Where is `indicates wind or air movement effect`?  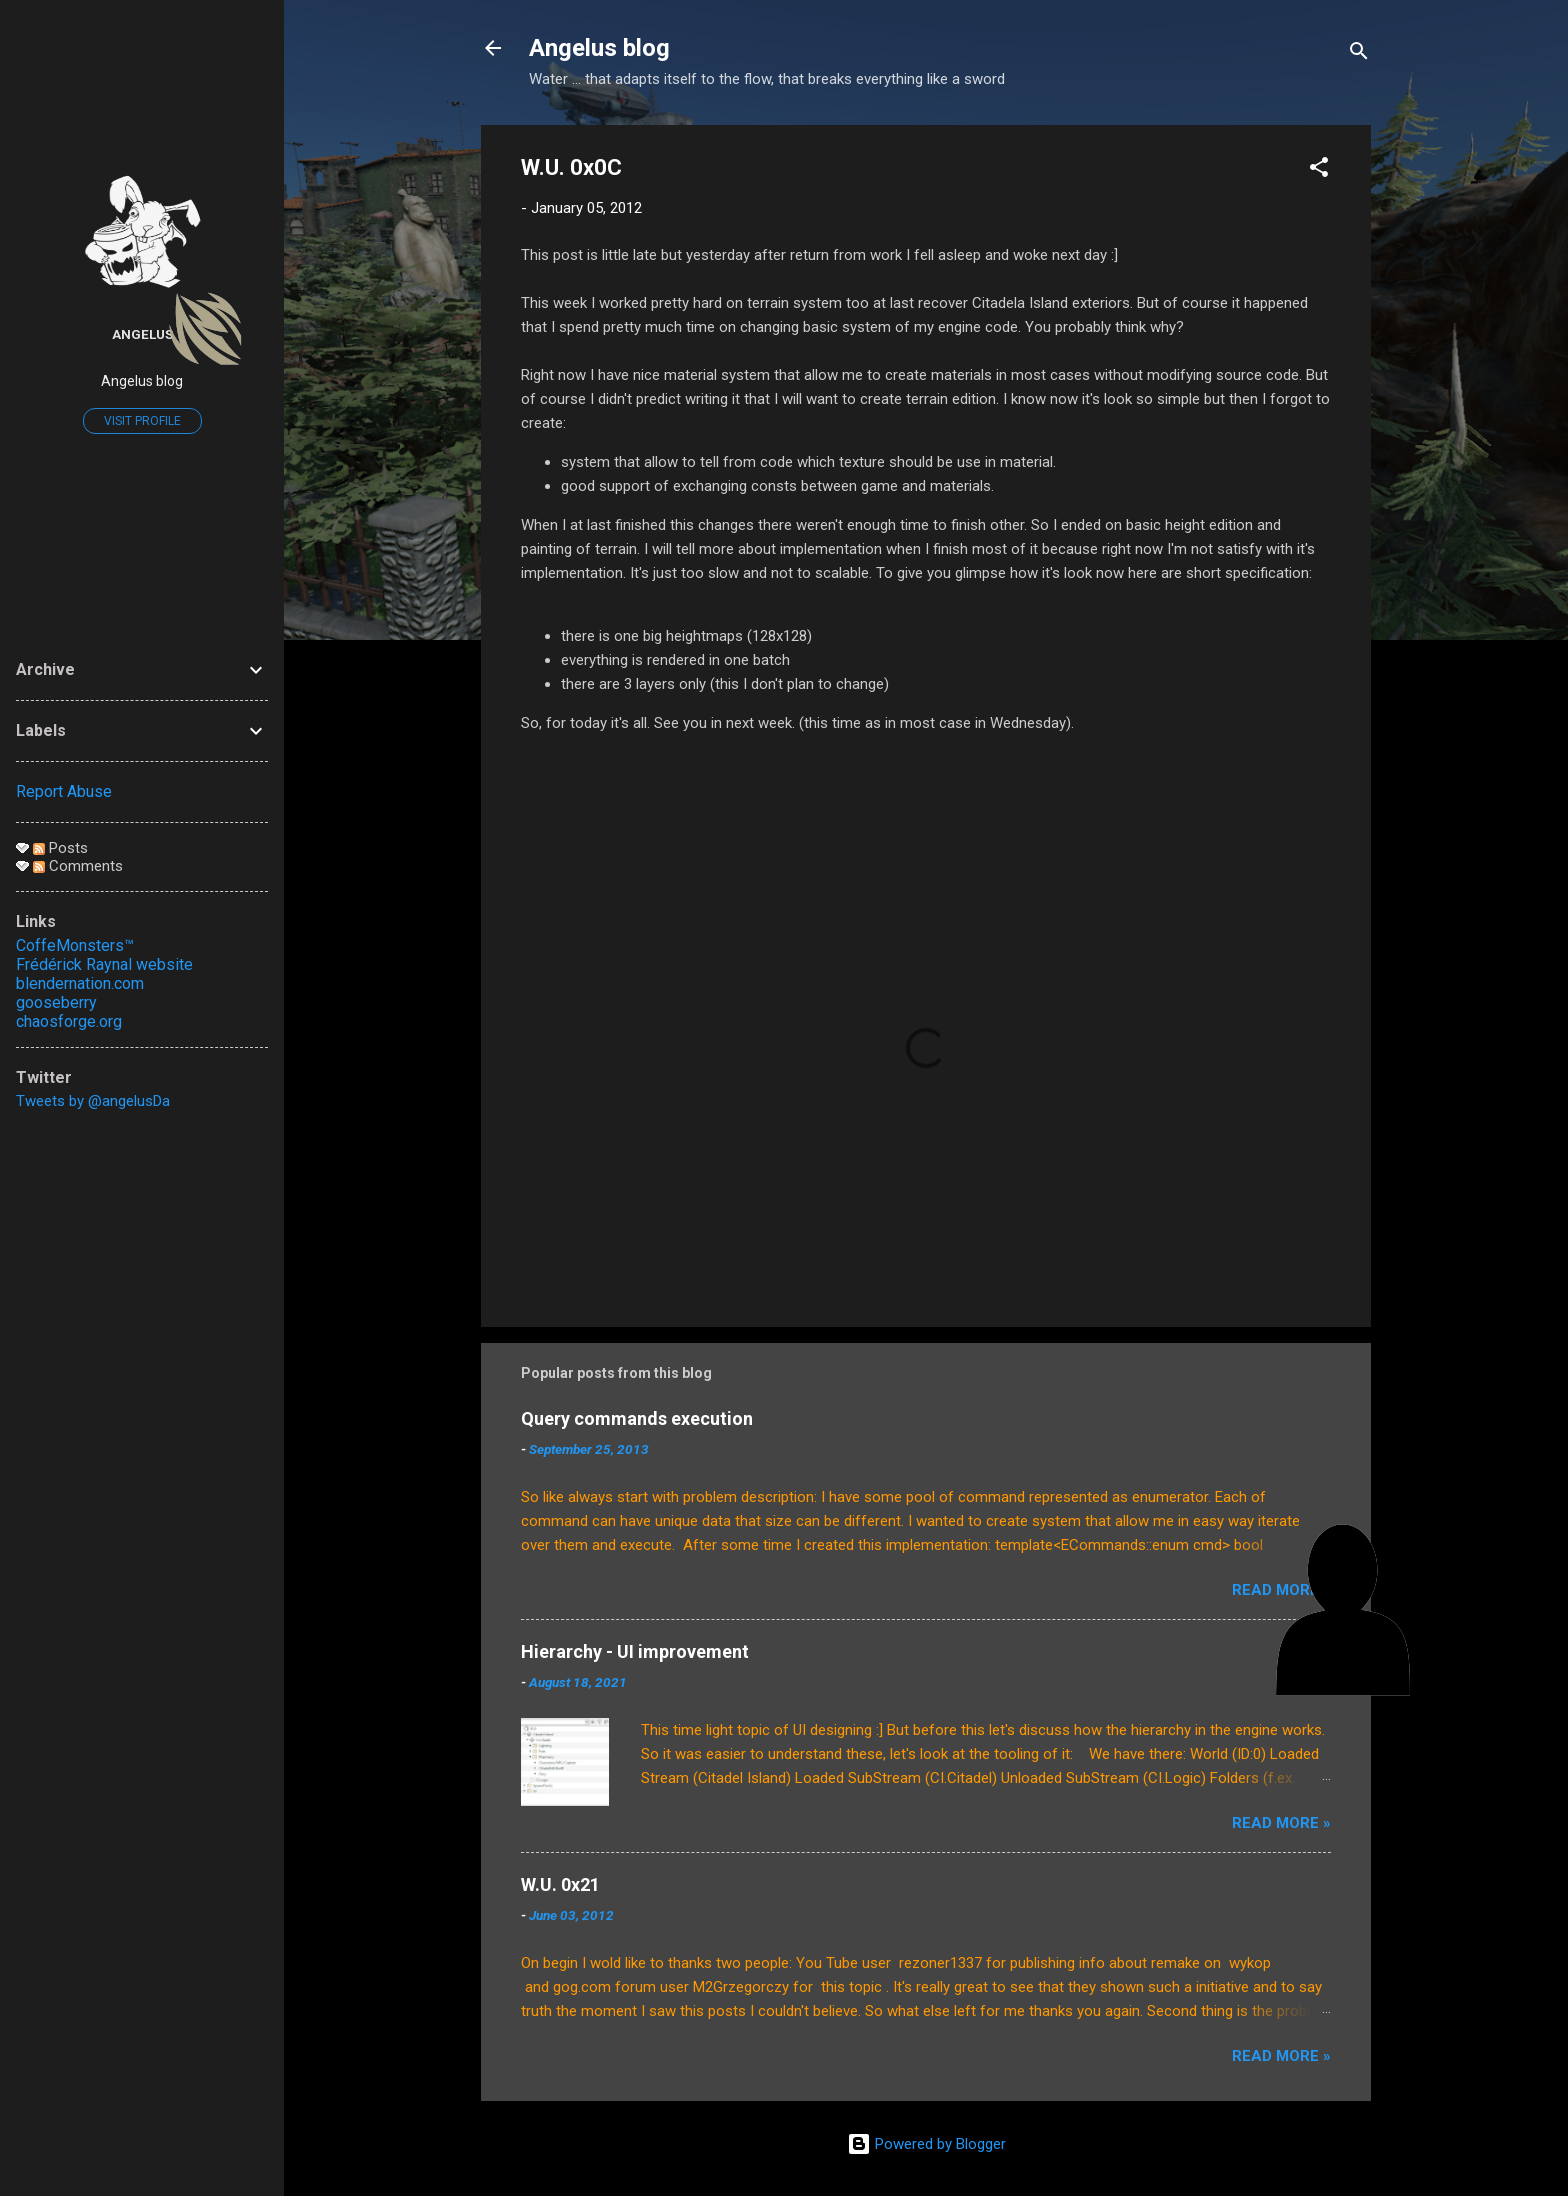
indicates wind or air movement effect is located at coordinates (205, 328).